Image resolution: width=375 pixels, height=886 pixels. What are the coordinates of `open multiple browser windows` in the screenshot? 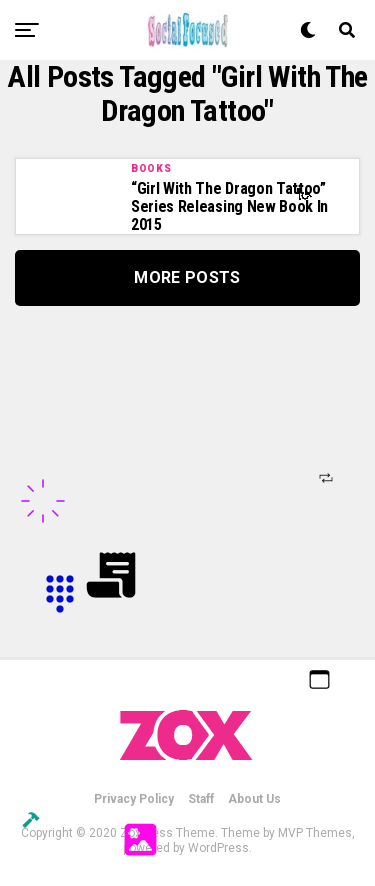 It's located at (319, 679).